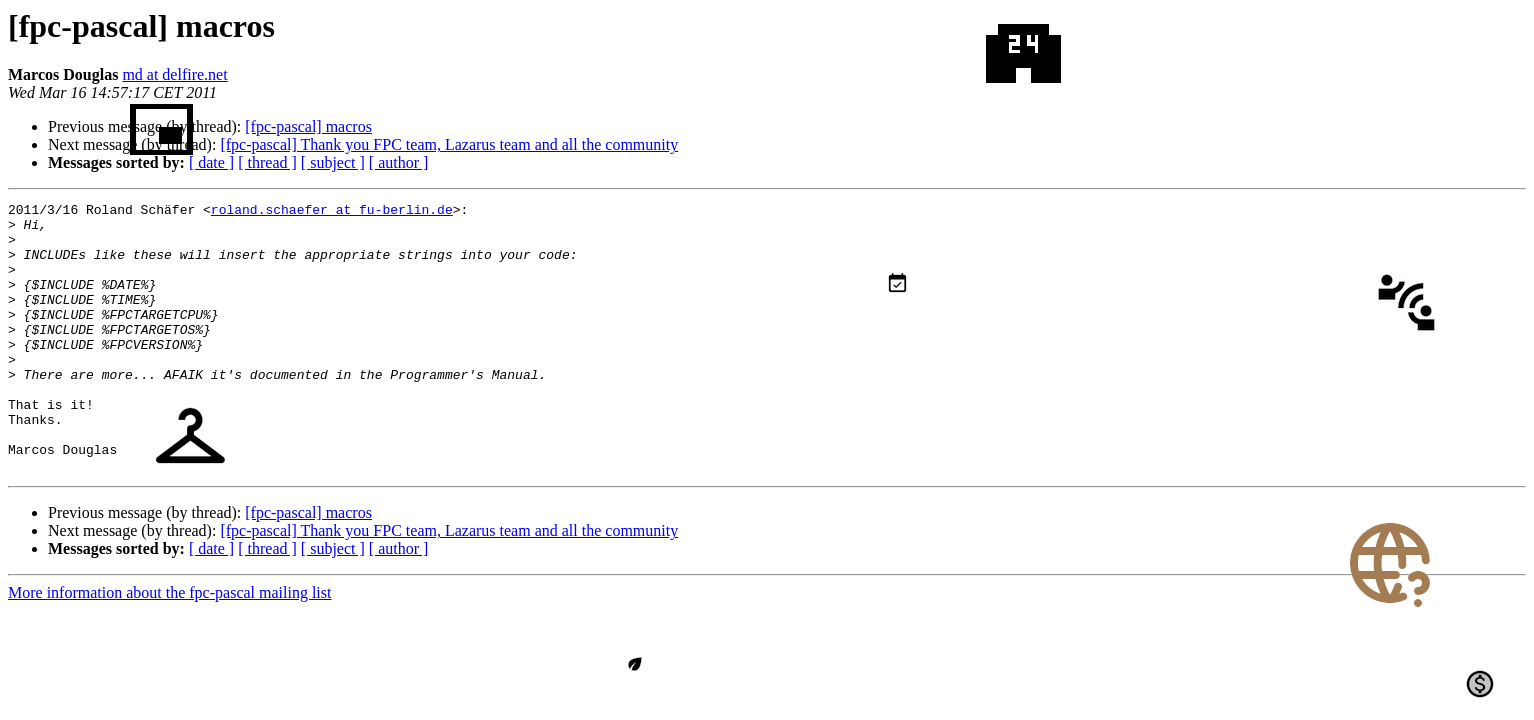  What do you see at coordinates (1406, 302) in the screenshot?
I see `connect with others remotely or wirelessly` at bounding box center [1406, 302].